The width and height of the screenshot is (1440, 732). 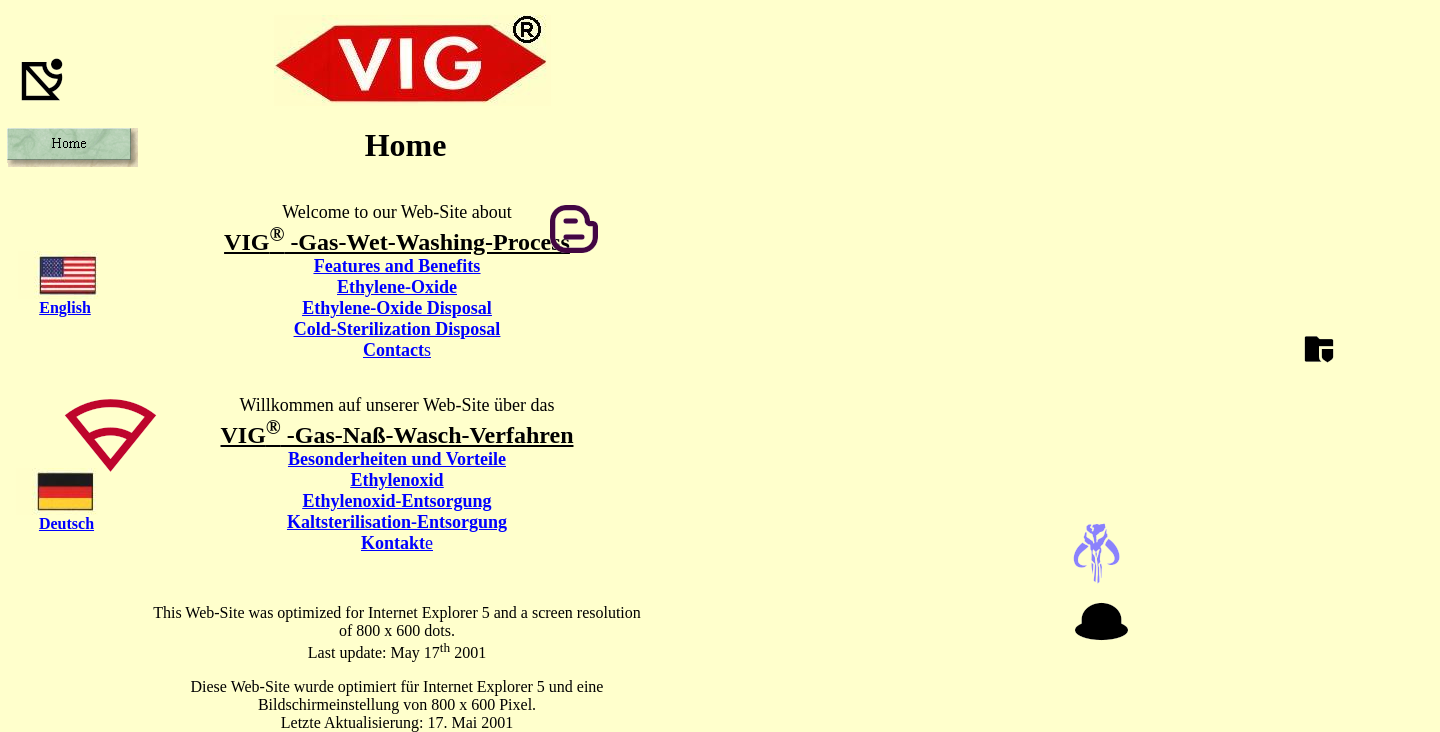 I want to click on remixicon logo, so click(x=42, y=80).